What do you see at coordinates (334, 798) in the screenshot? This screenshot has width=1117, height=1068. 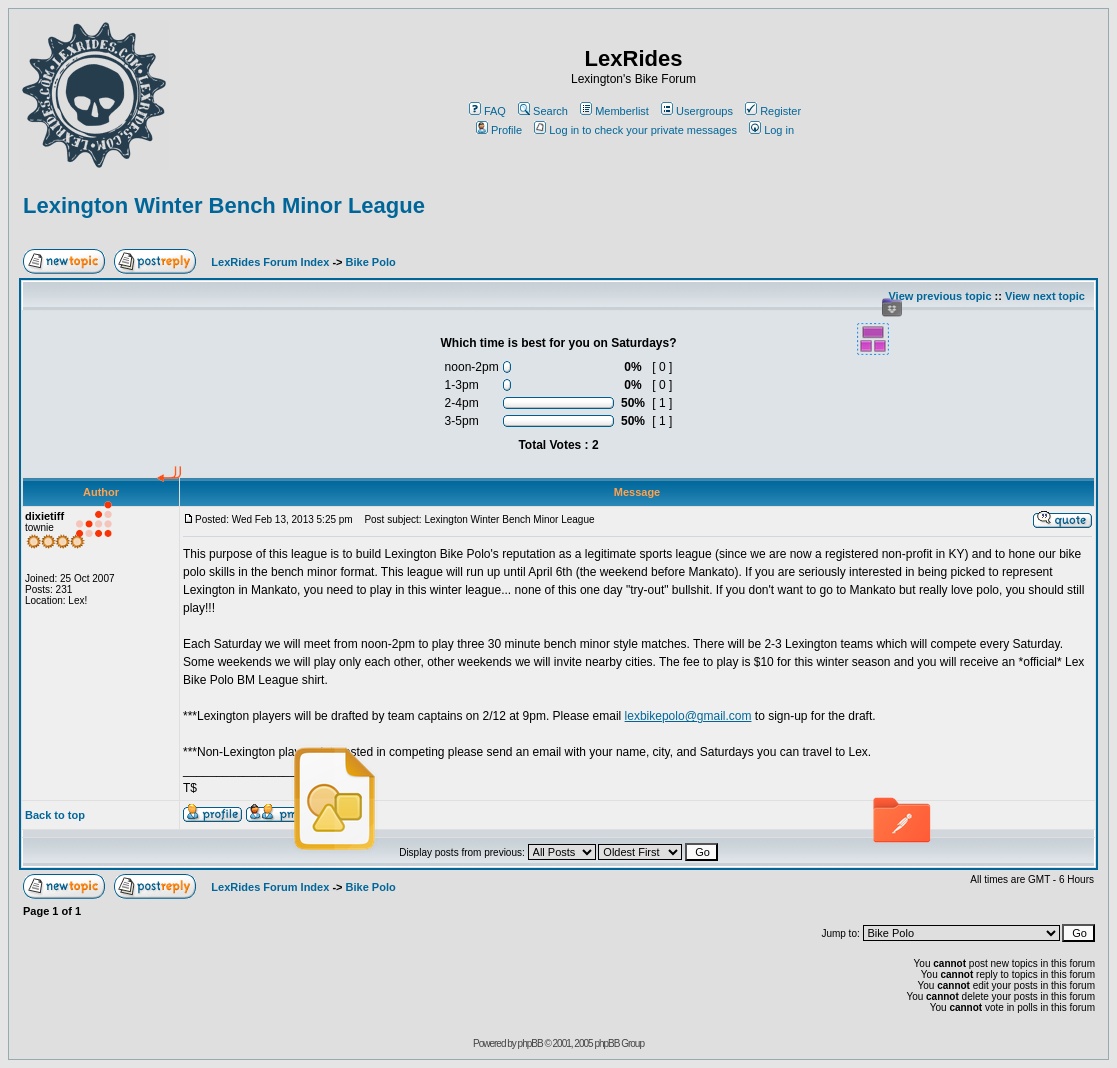 I see `a libreoffice draw document file` at bounding box center [334, 798].